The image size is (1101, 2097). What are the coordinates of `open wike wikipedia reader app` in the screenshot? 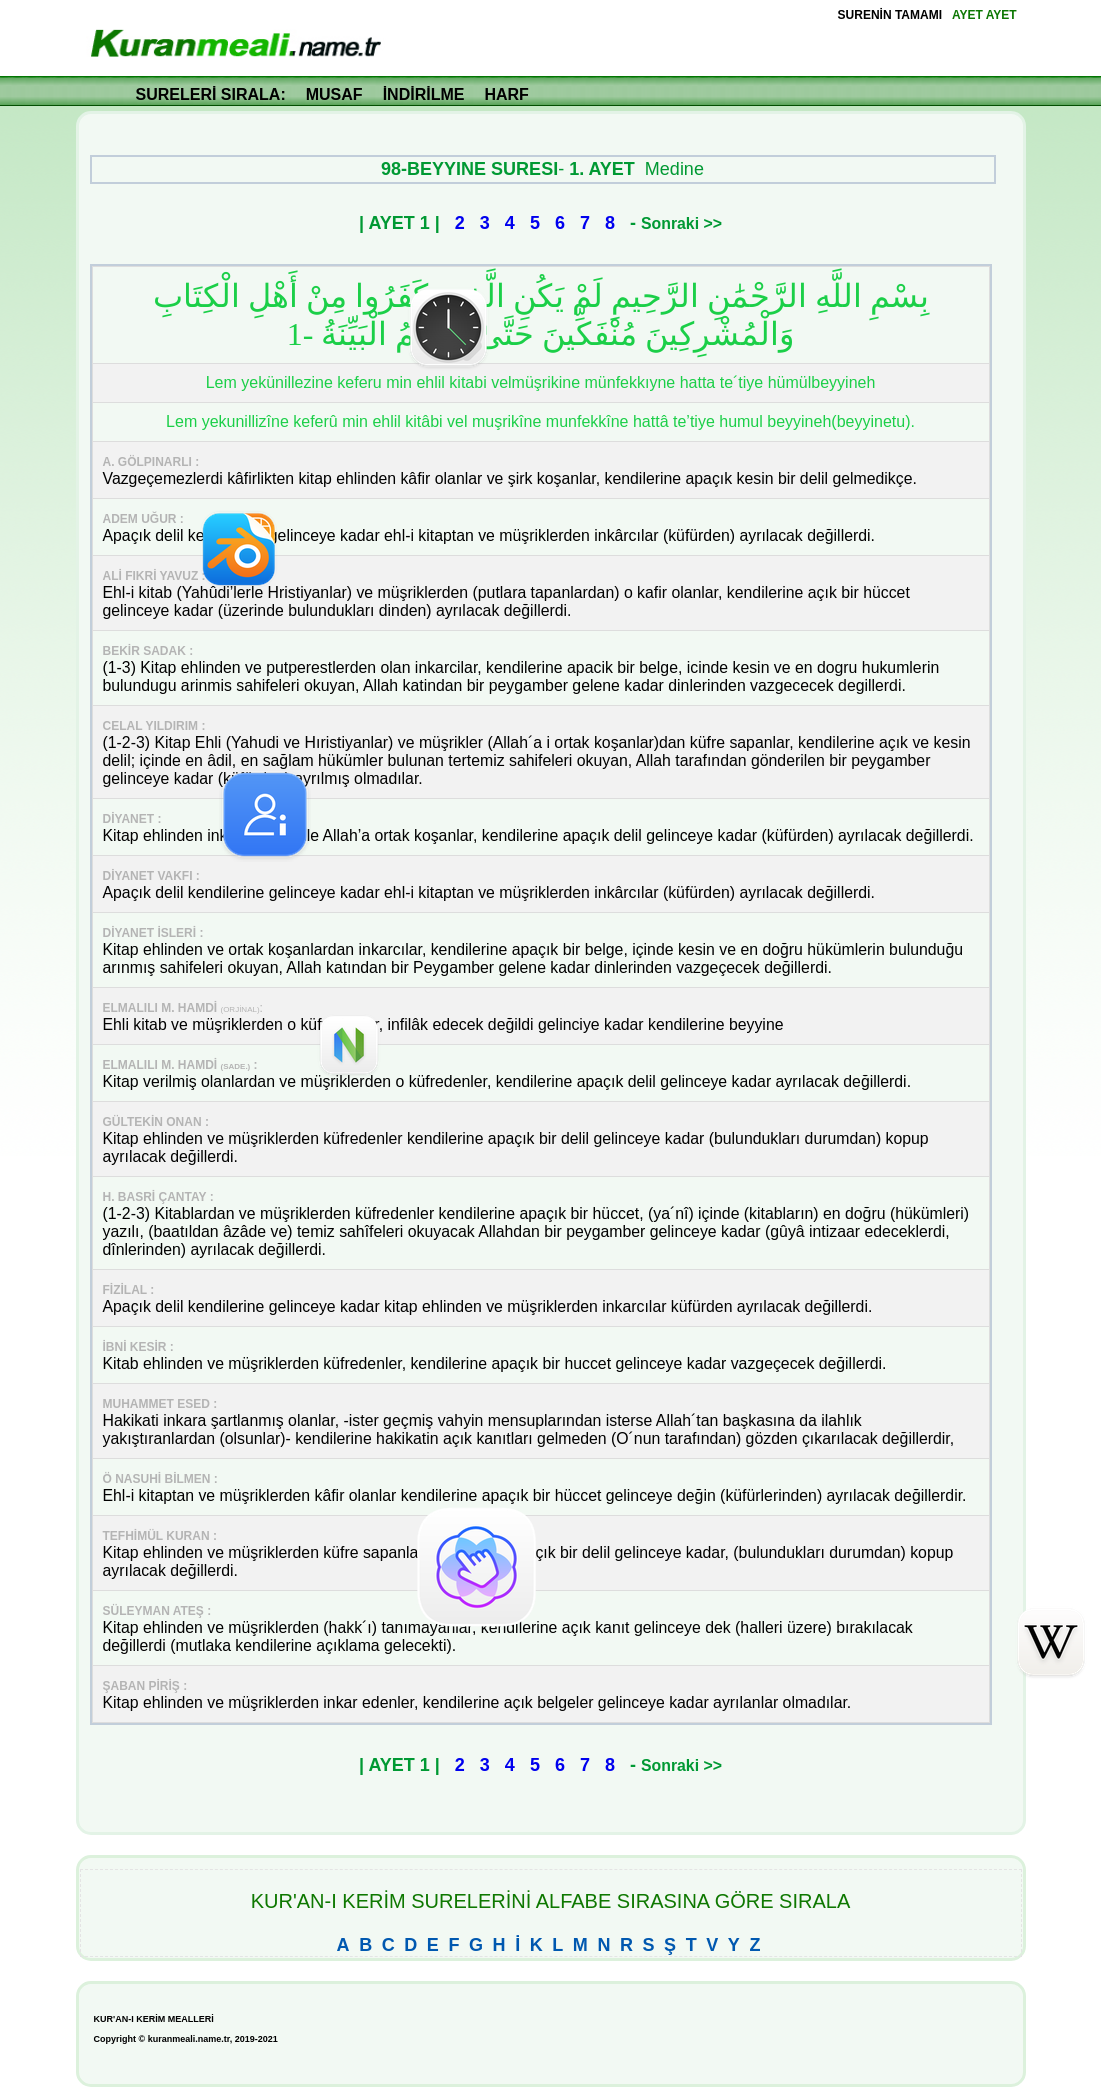 It's located at (1051, 1642).